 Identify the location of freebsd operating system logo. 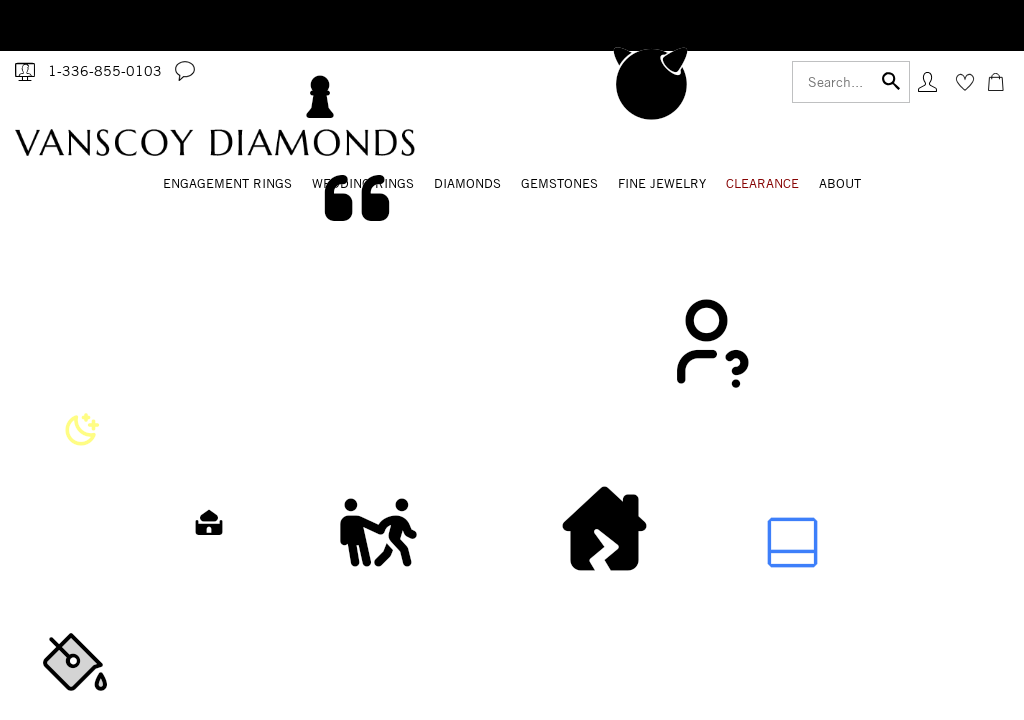
(650, 83).